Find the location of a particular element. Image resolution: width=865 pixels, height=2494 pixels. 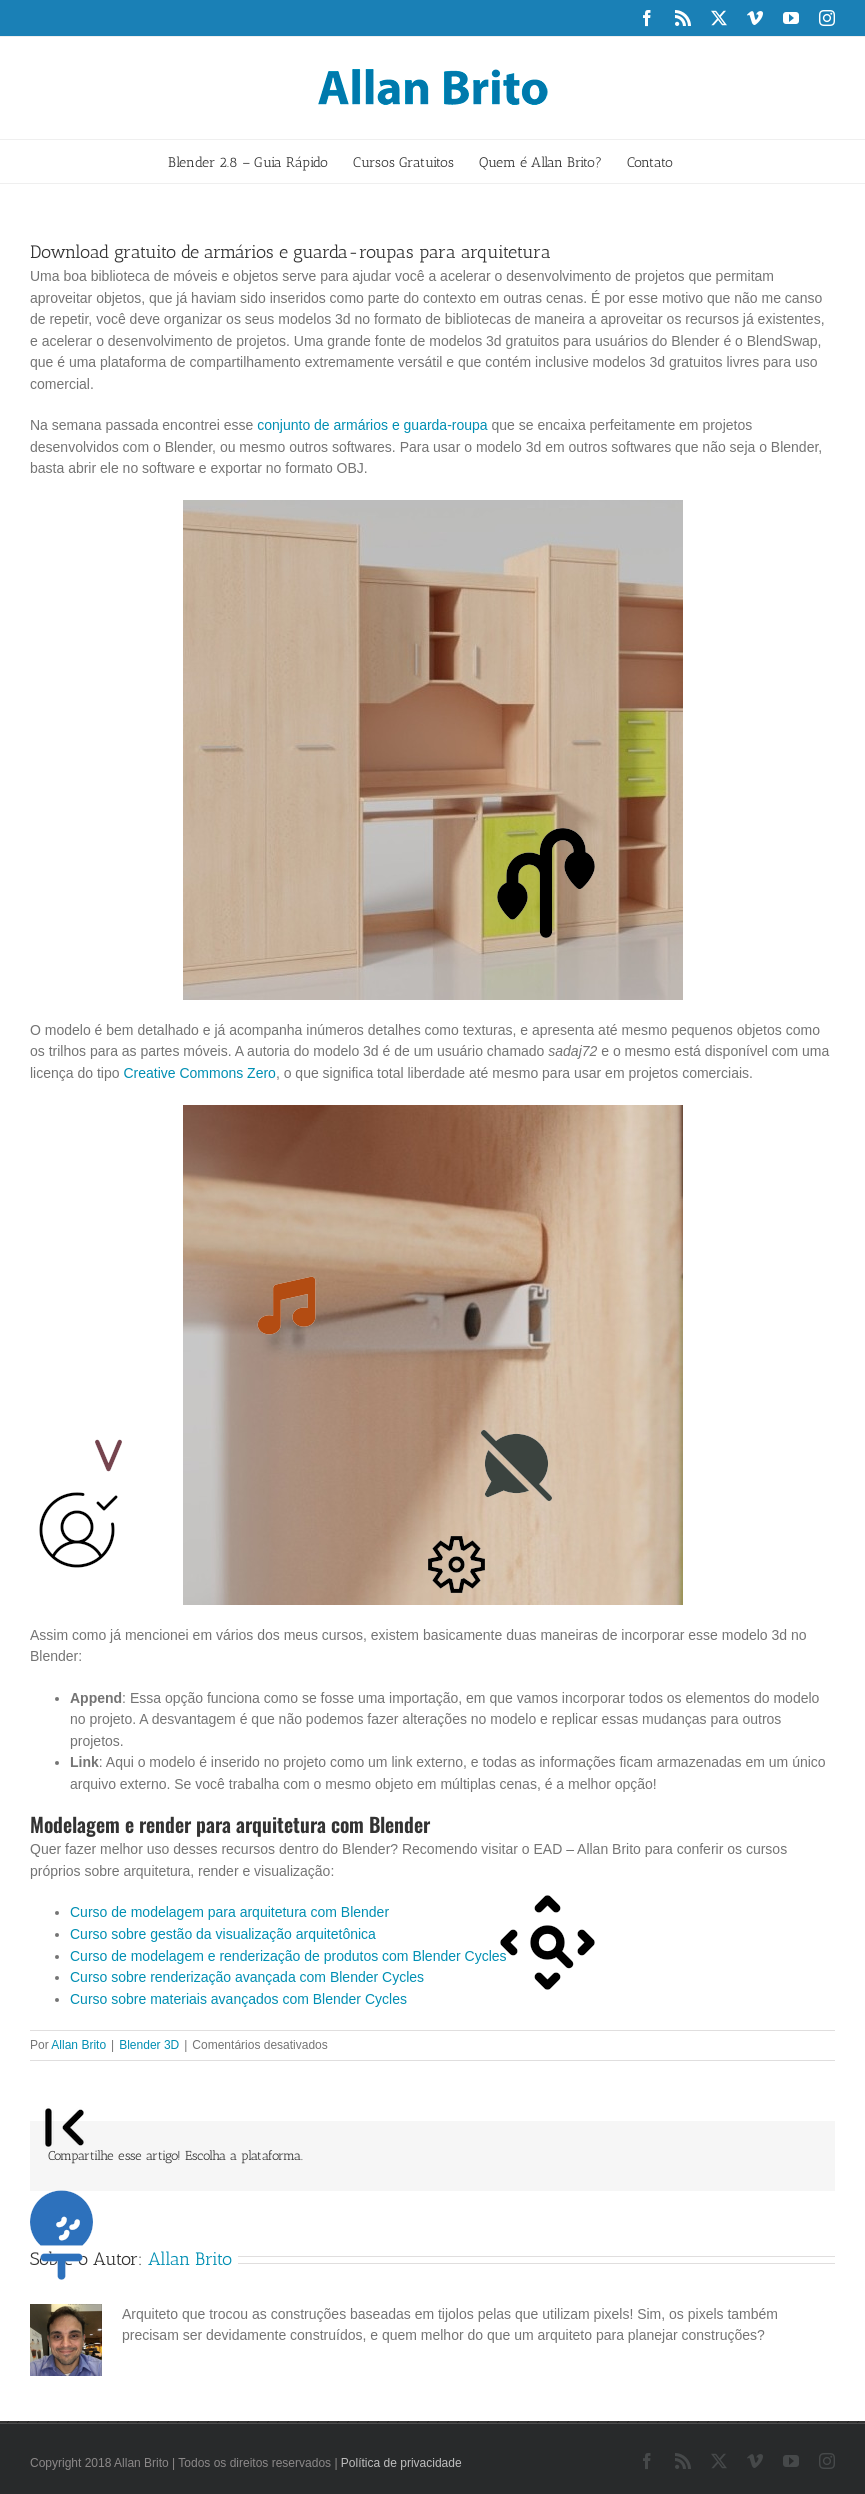

mute or disable comments is located at coordinates (516, 1465).